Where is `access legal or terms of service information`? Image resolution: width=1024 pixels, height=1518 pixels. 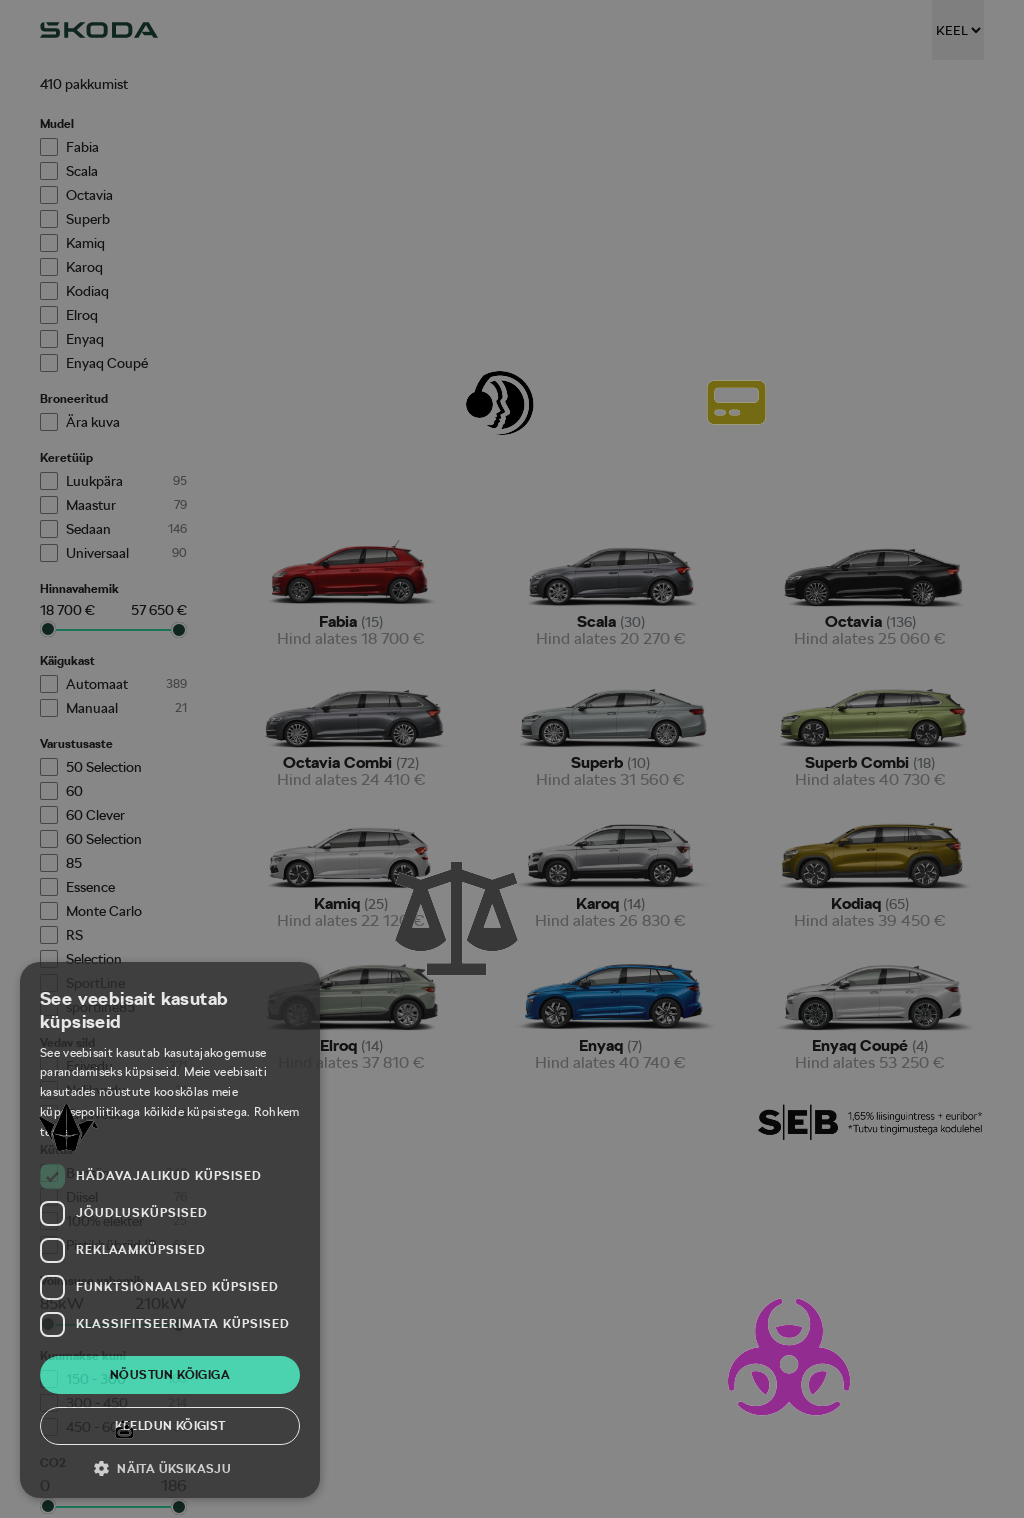
access legal or terms of service information is located at coordinates (456, 921).